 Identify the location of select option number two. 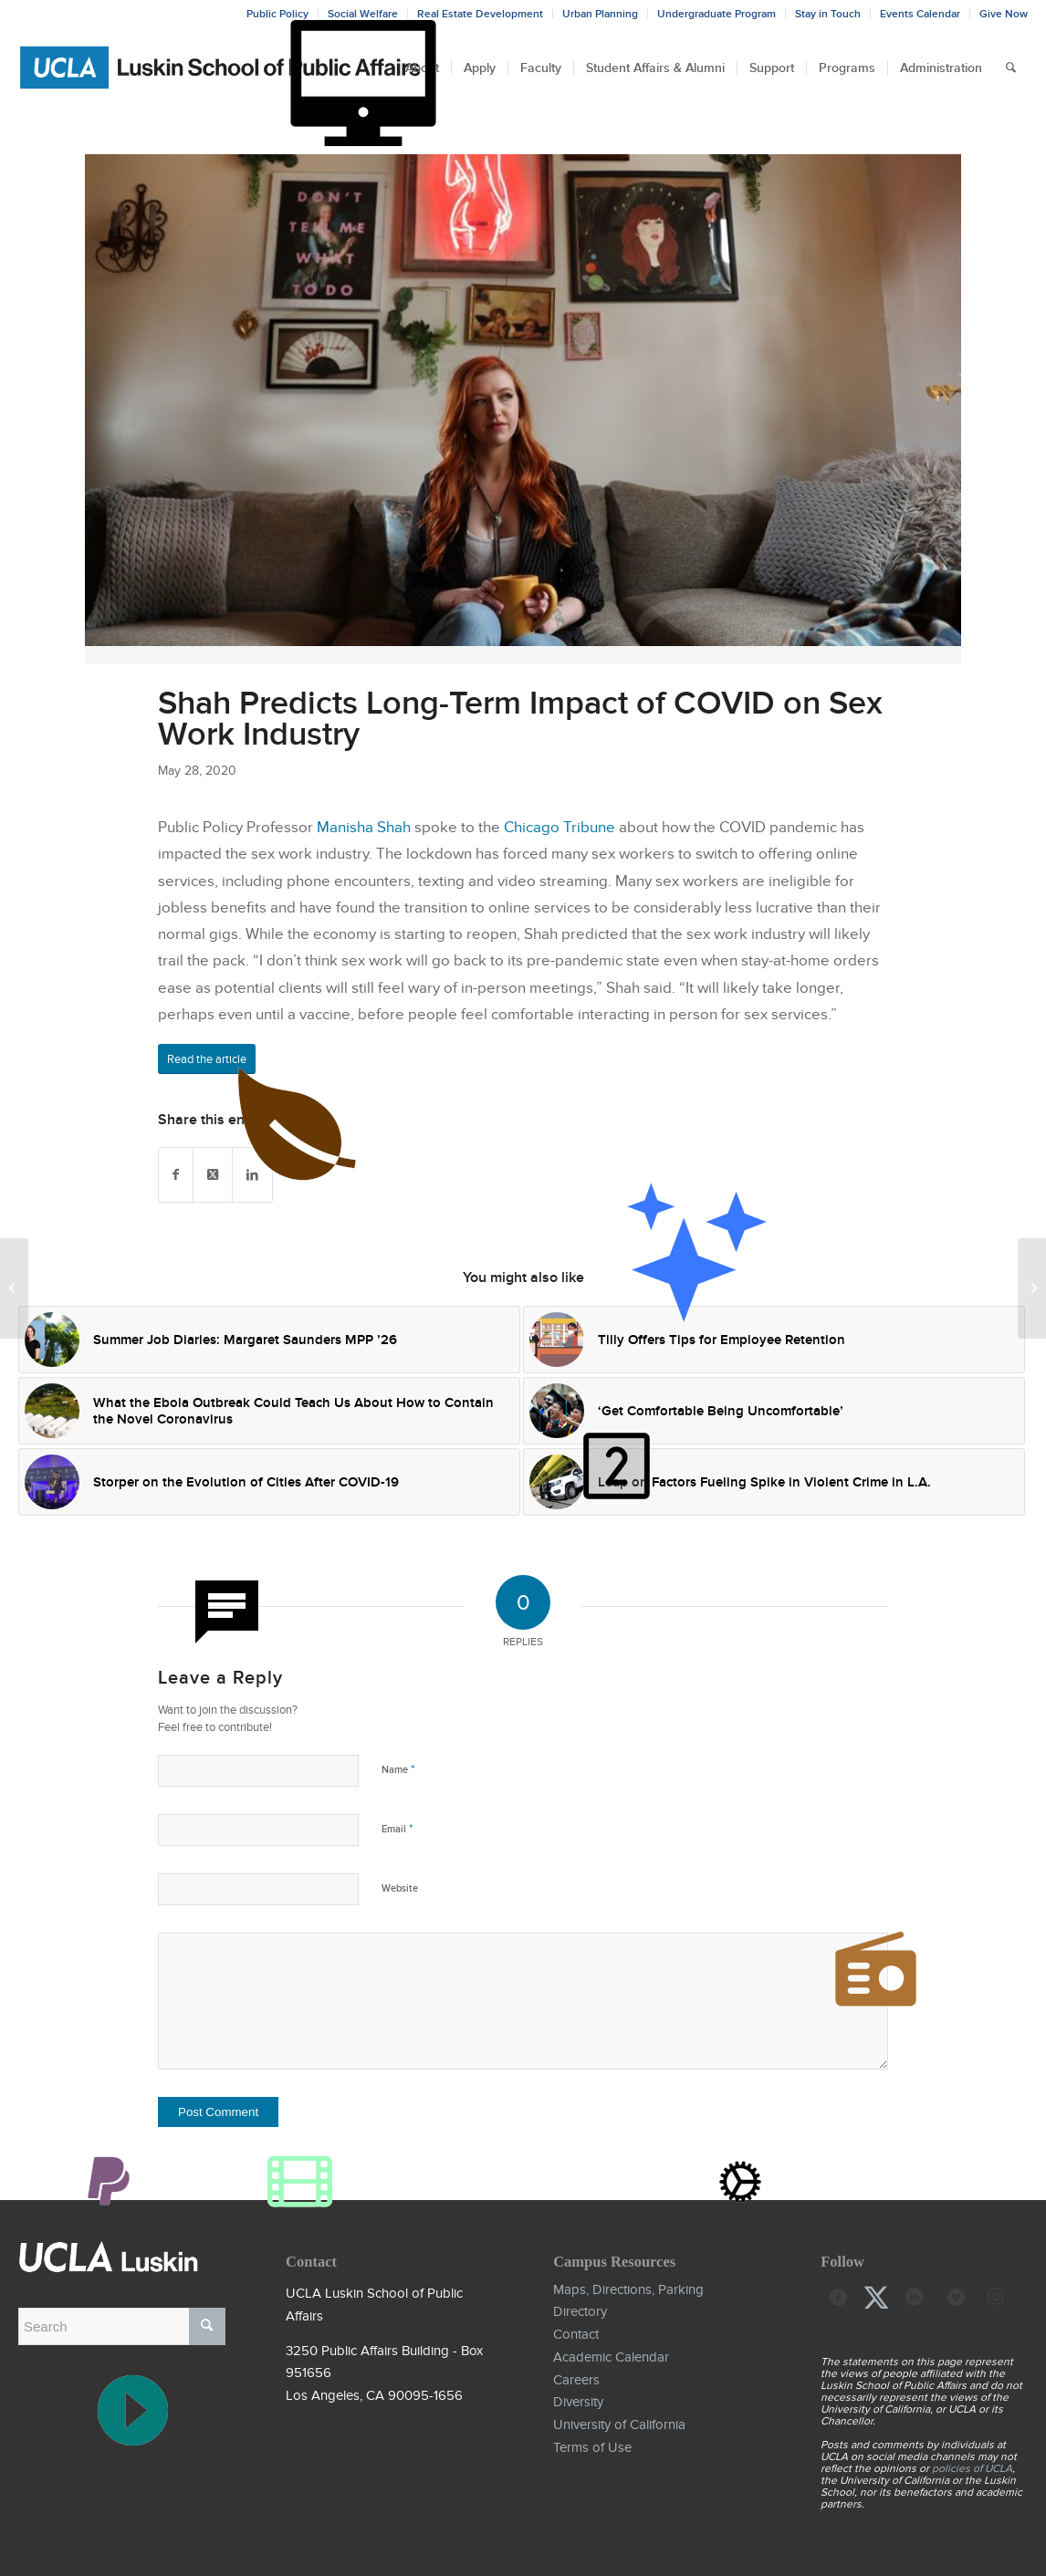
(616, 1465).